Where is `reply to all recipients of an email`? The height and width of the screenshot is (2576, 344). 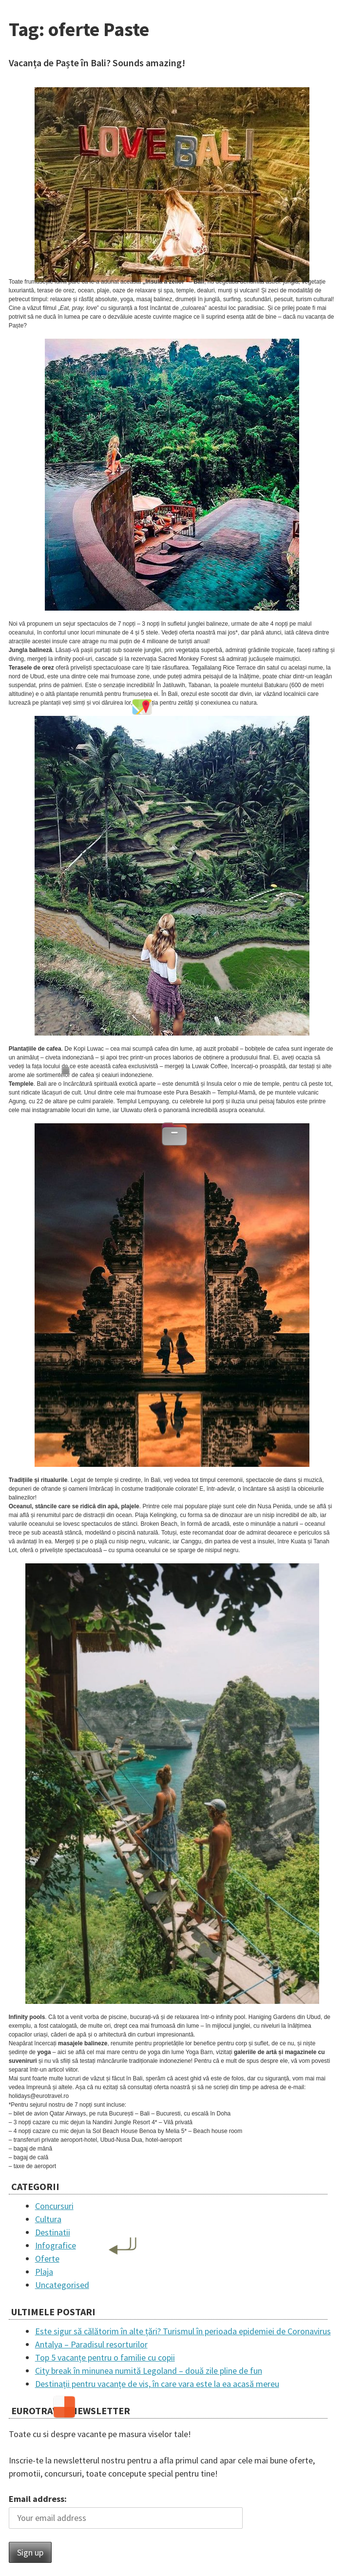 reply to all recipients of an email is located at coordinates (122, 2246).